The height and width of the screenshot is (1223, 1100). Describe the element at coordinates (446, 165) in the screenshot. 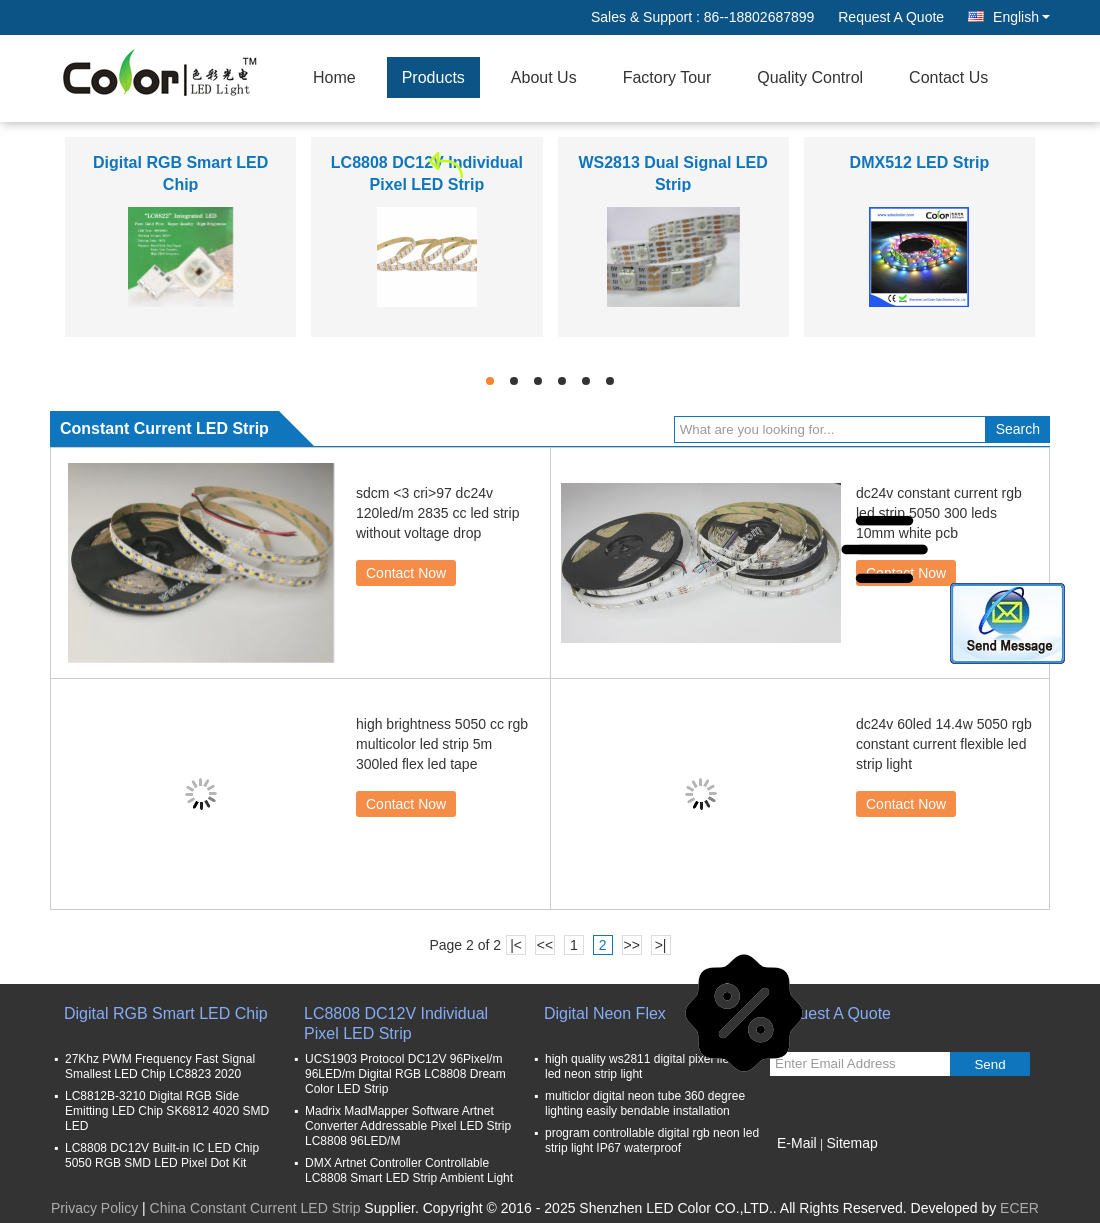

I see `reply to a message` at that location.